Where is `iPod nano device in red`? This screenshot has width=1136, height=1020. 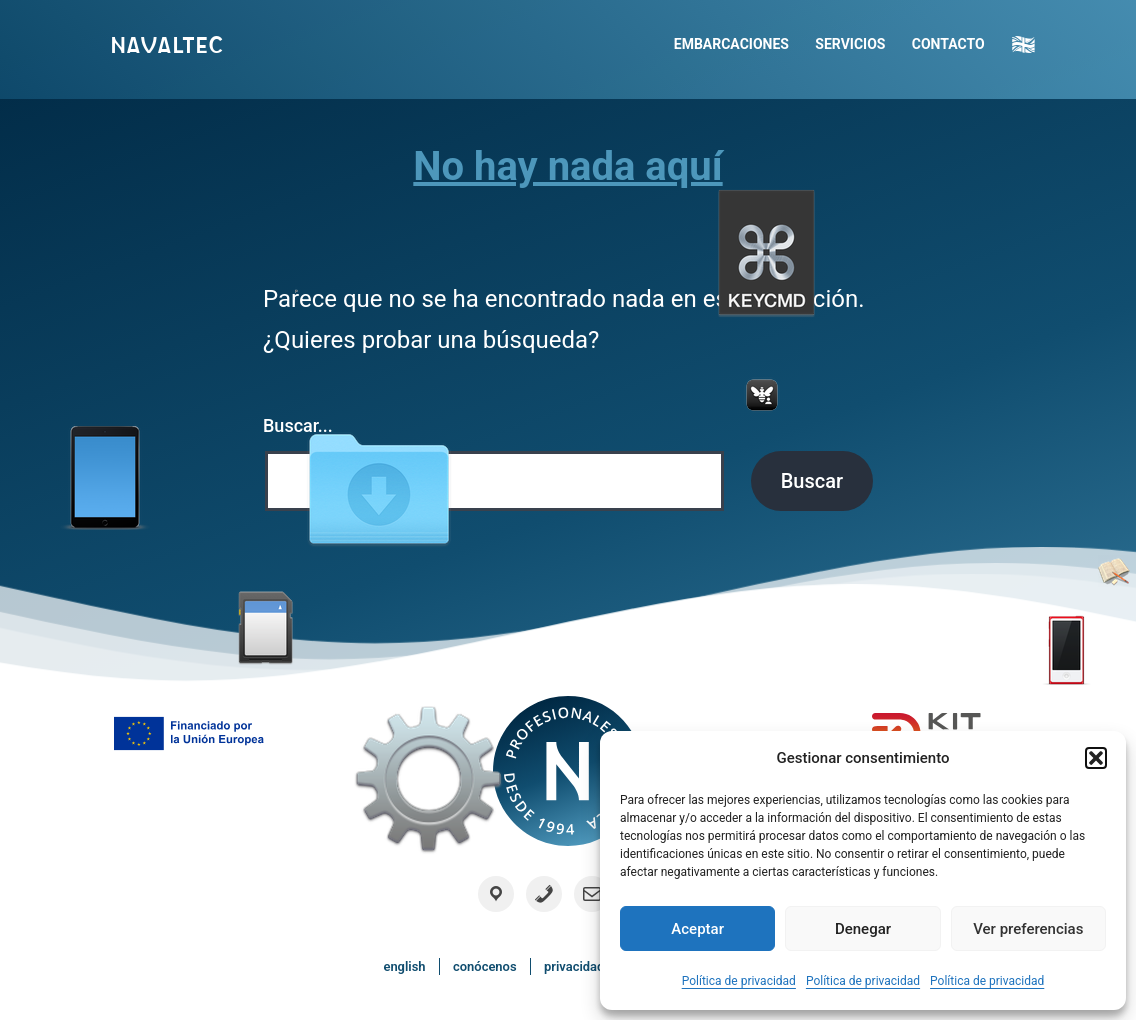 iPod nano device in red is located at coordinates (1066, 650).